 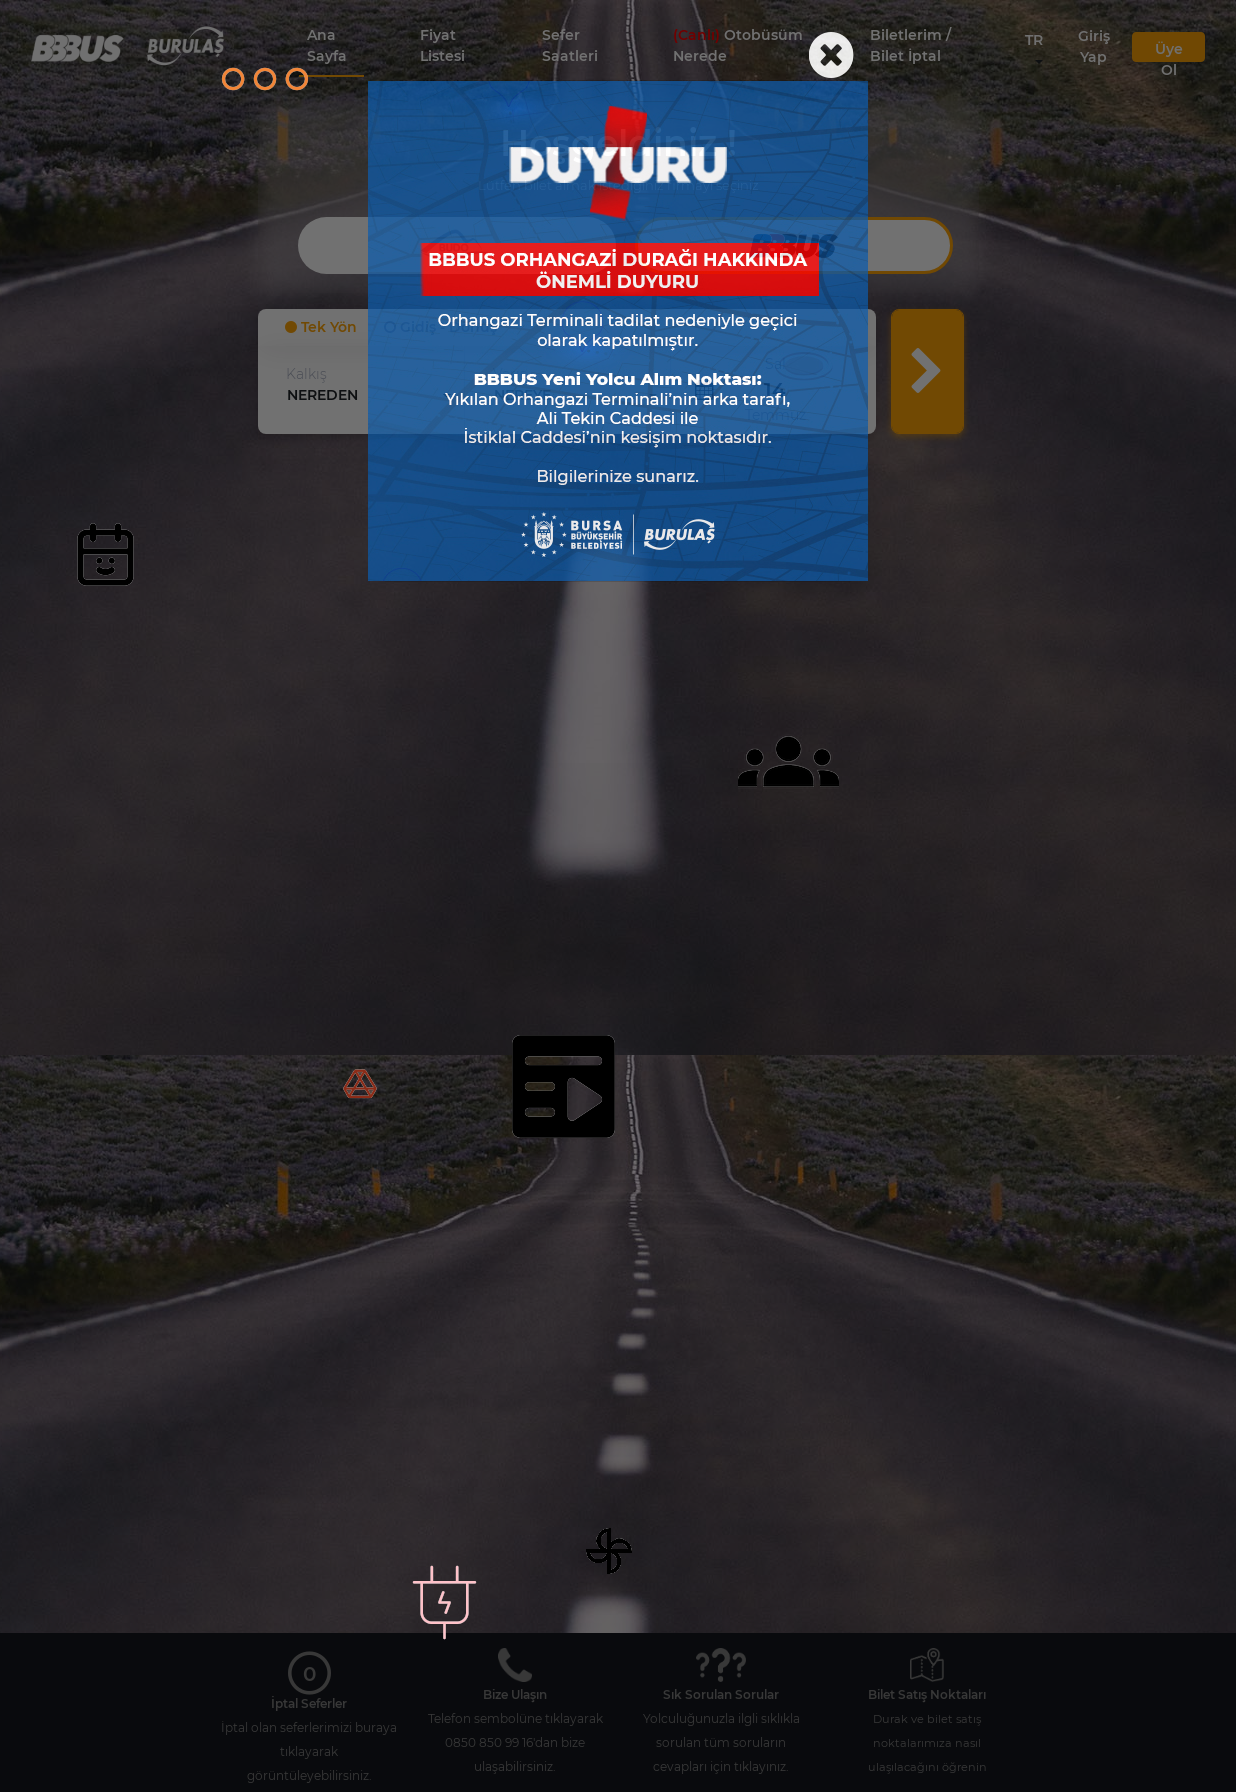 I want to click on indicates device is currently charging, so click(x=444, y=1602).